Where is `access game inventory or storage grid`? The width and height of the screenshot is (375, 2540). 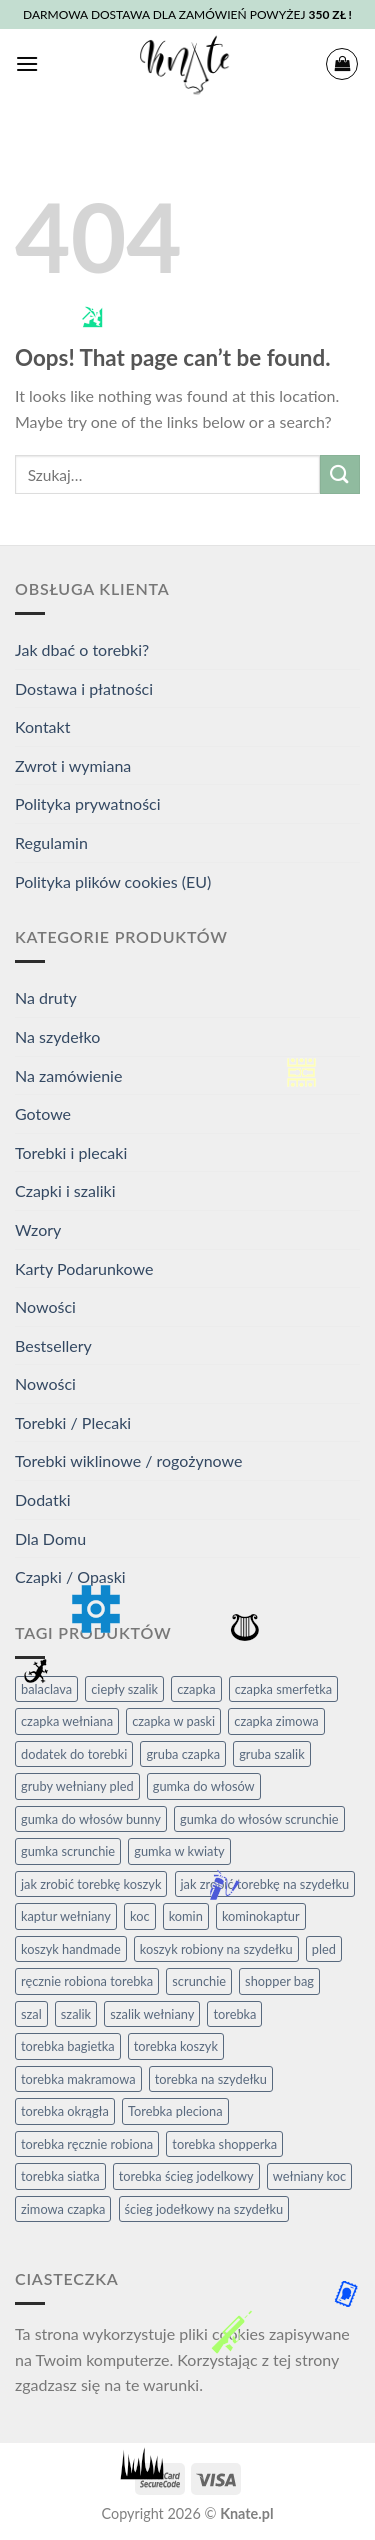
access game inventory or storage grid is located at coordinates (301, 1072).